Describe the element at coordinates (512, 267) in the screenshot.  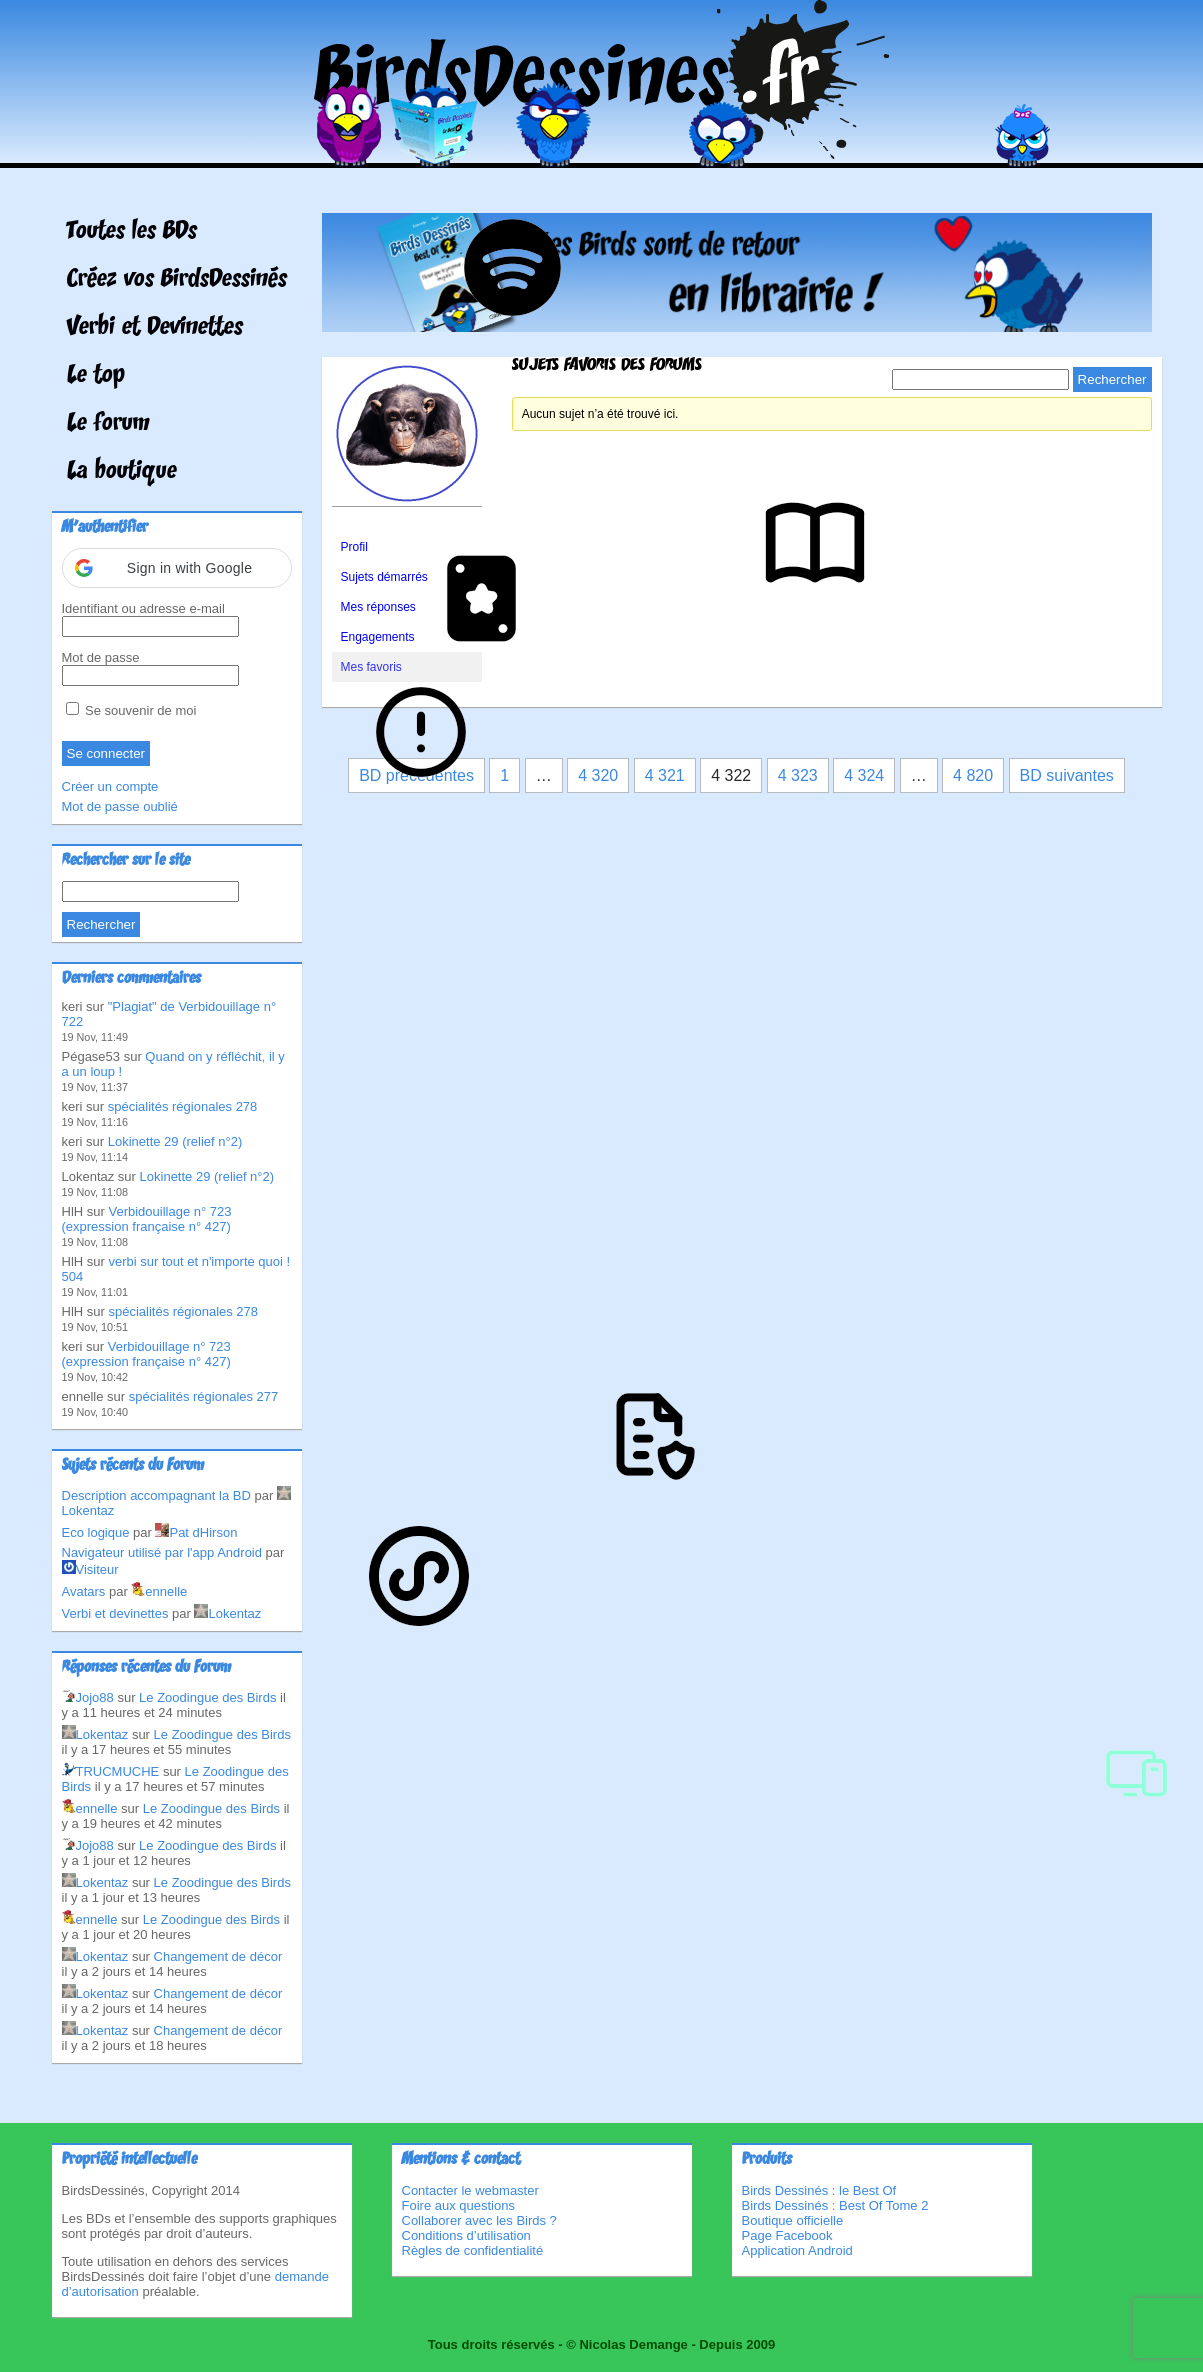
I see `open Spotify app` at that location.